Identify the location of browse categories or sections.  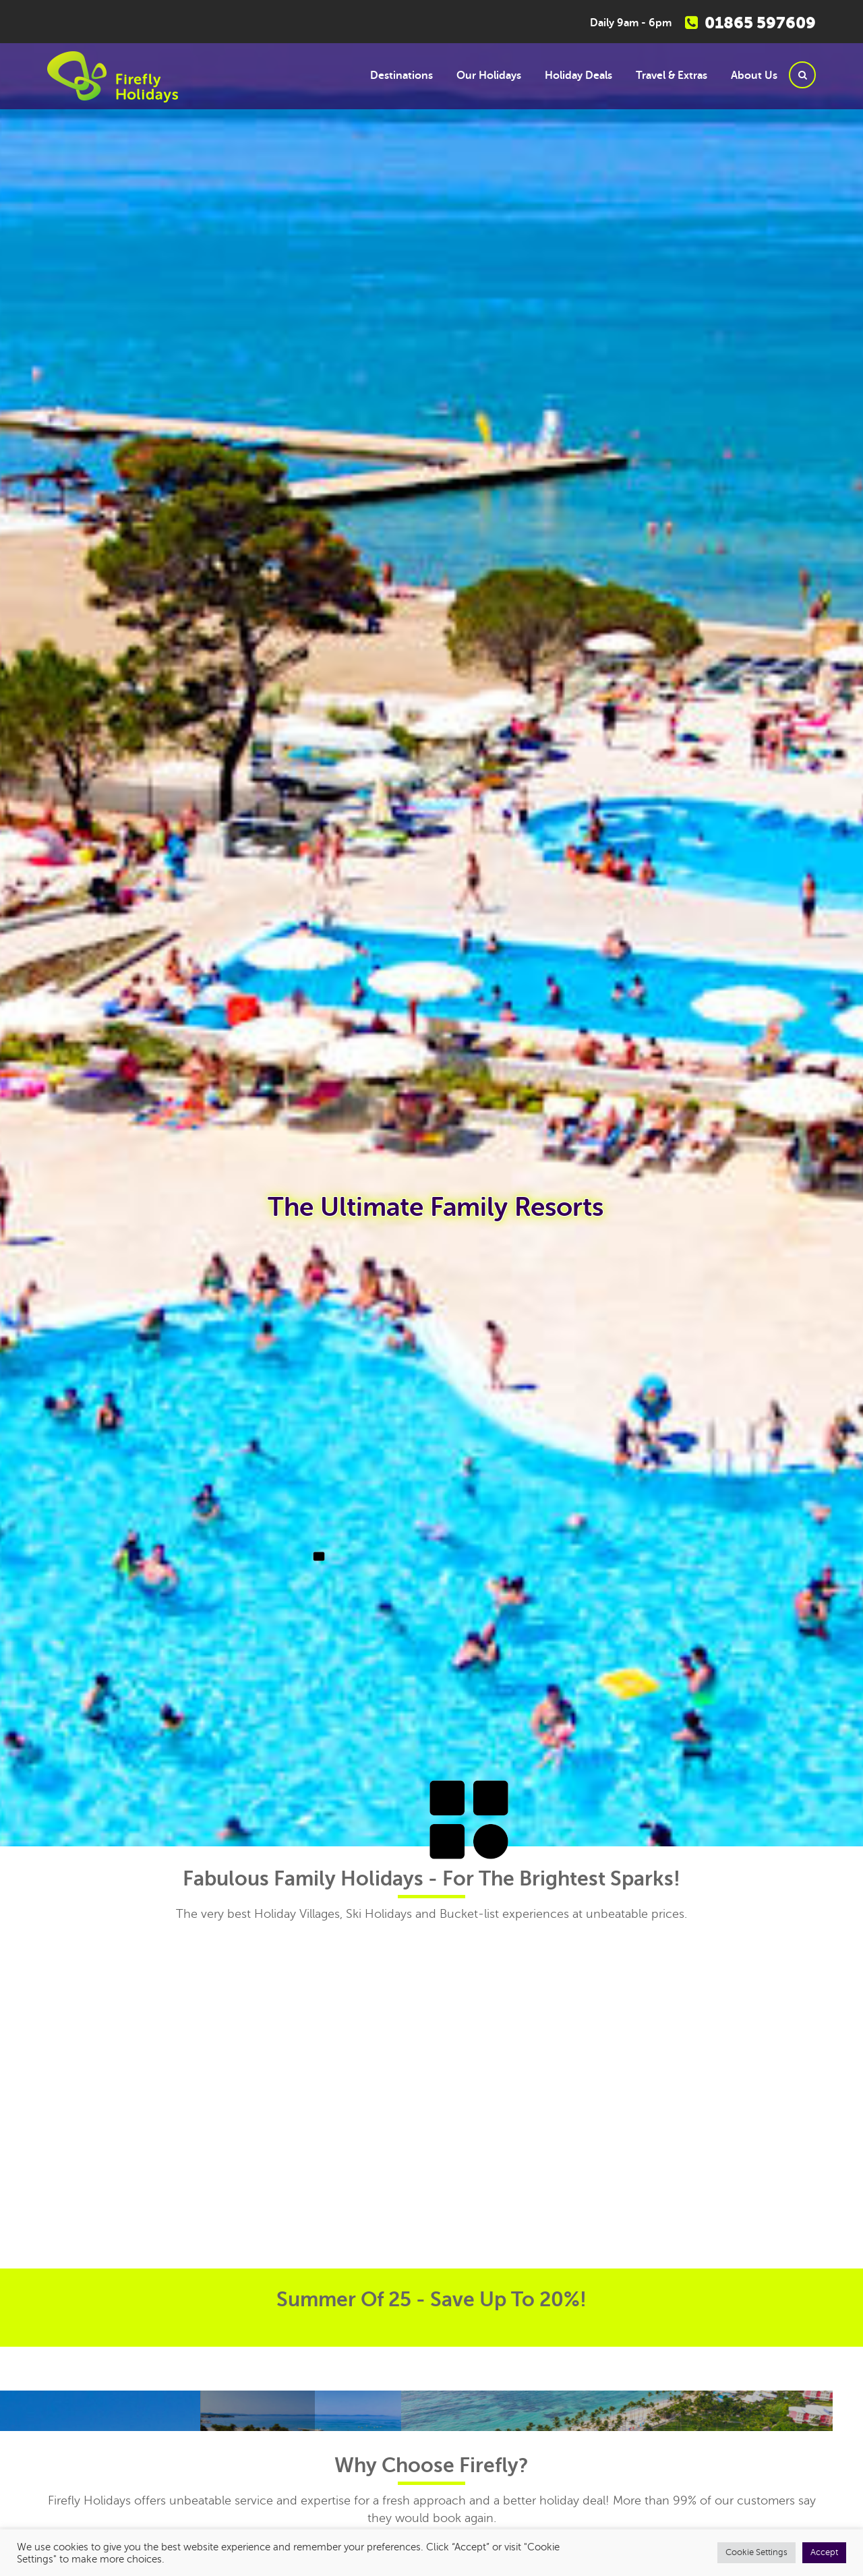
(469, 1819).